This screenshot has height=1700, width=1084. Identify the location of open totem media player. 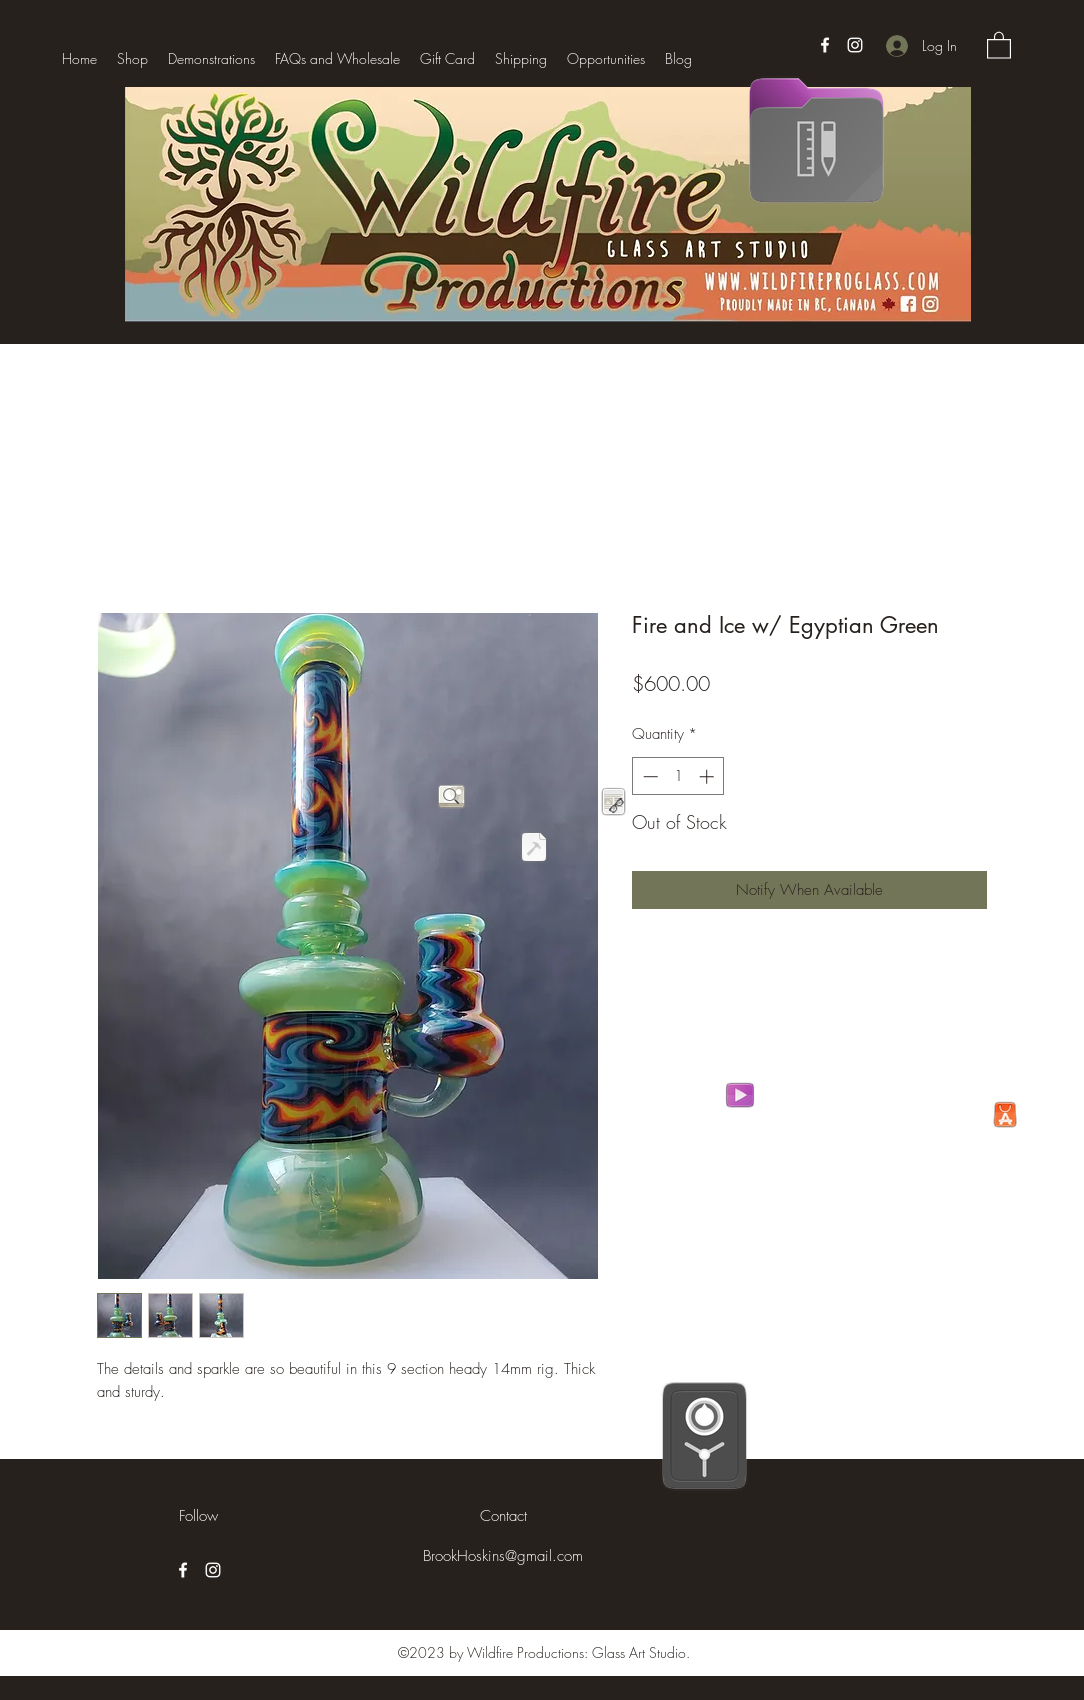
(740, 1095).